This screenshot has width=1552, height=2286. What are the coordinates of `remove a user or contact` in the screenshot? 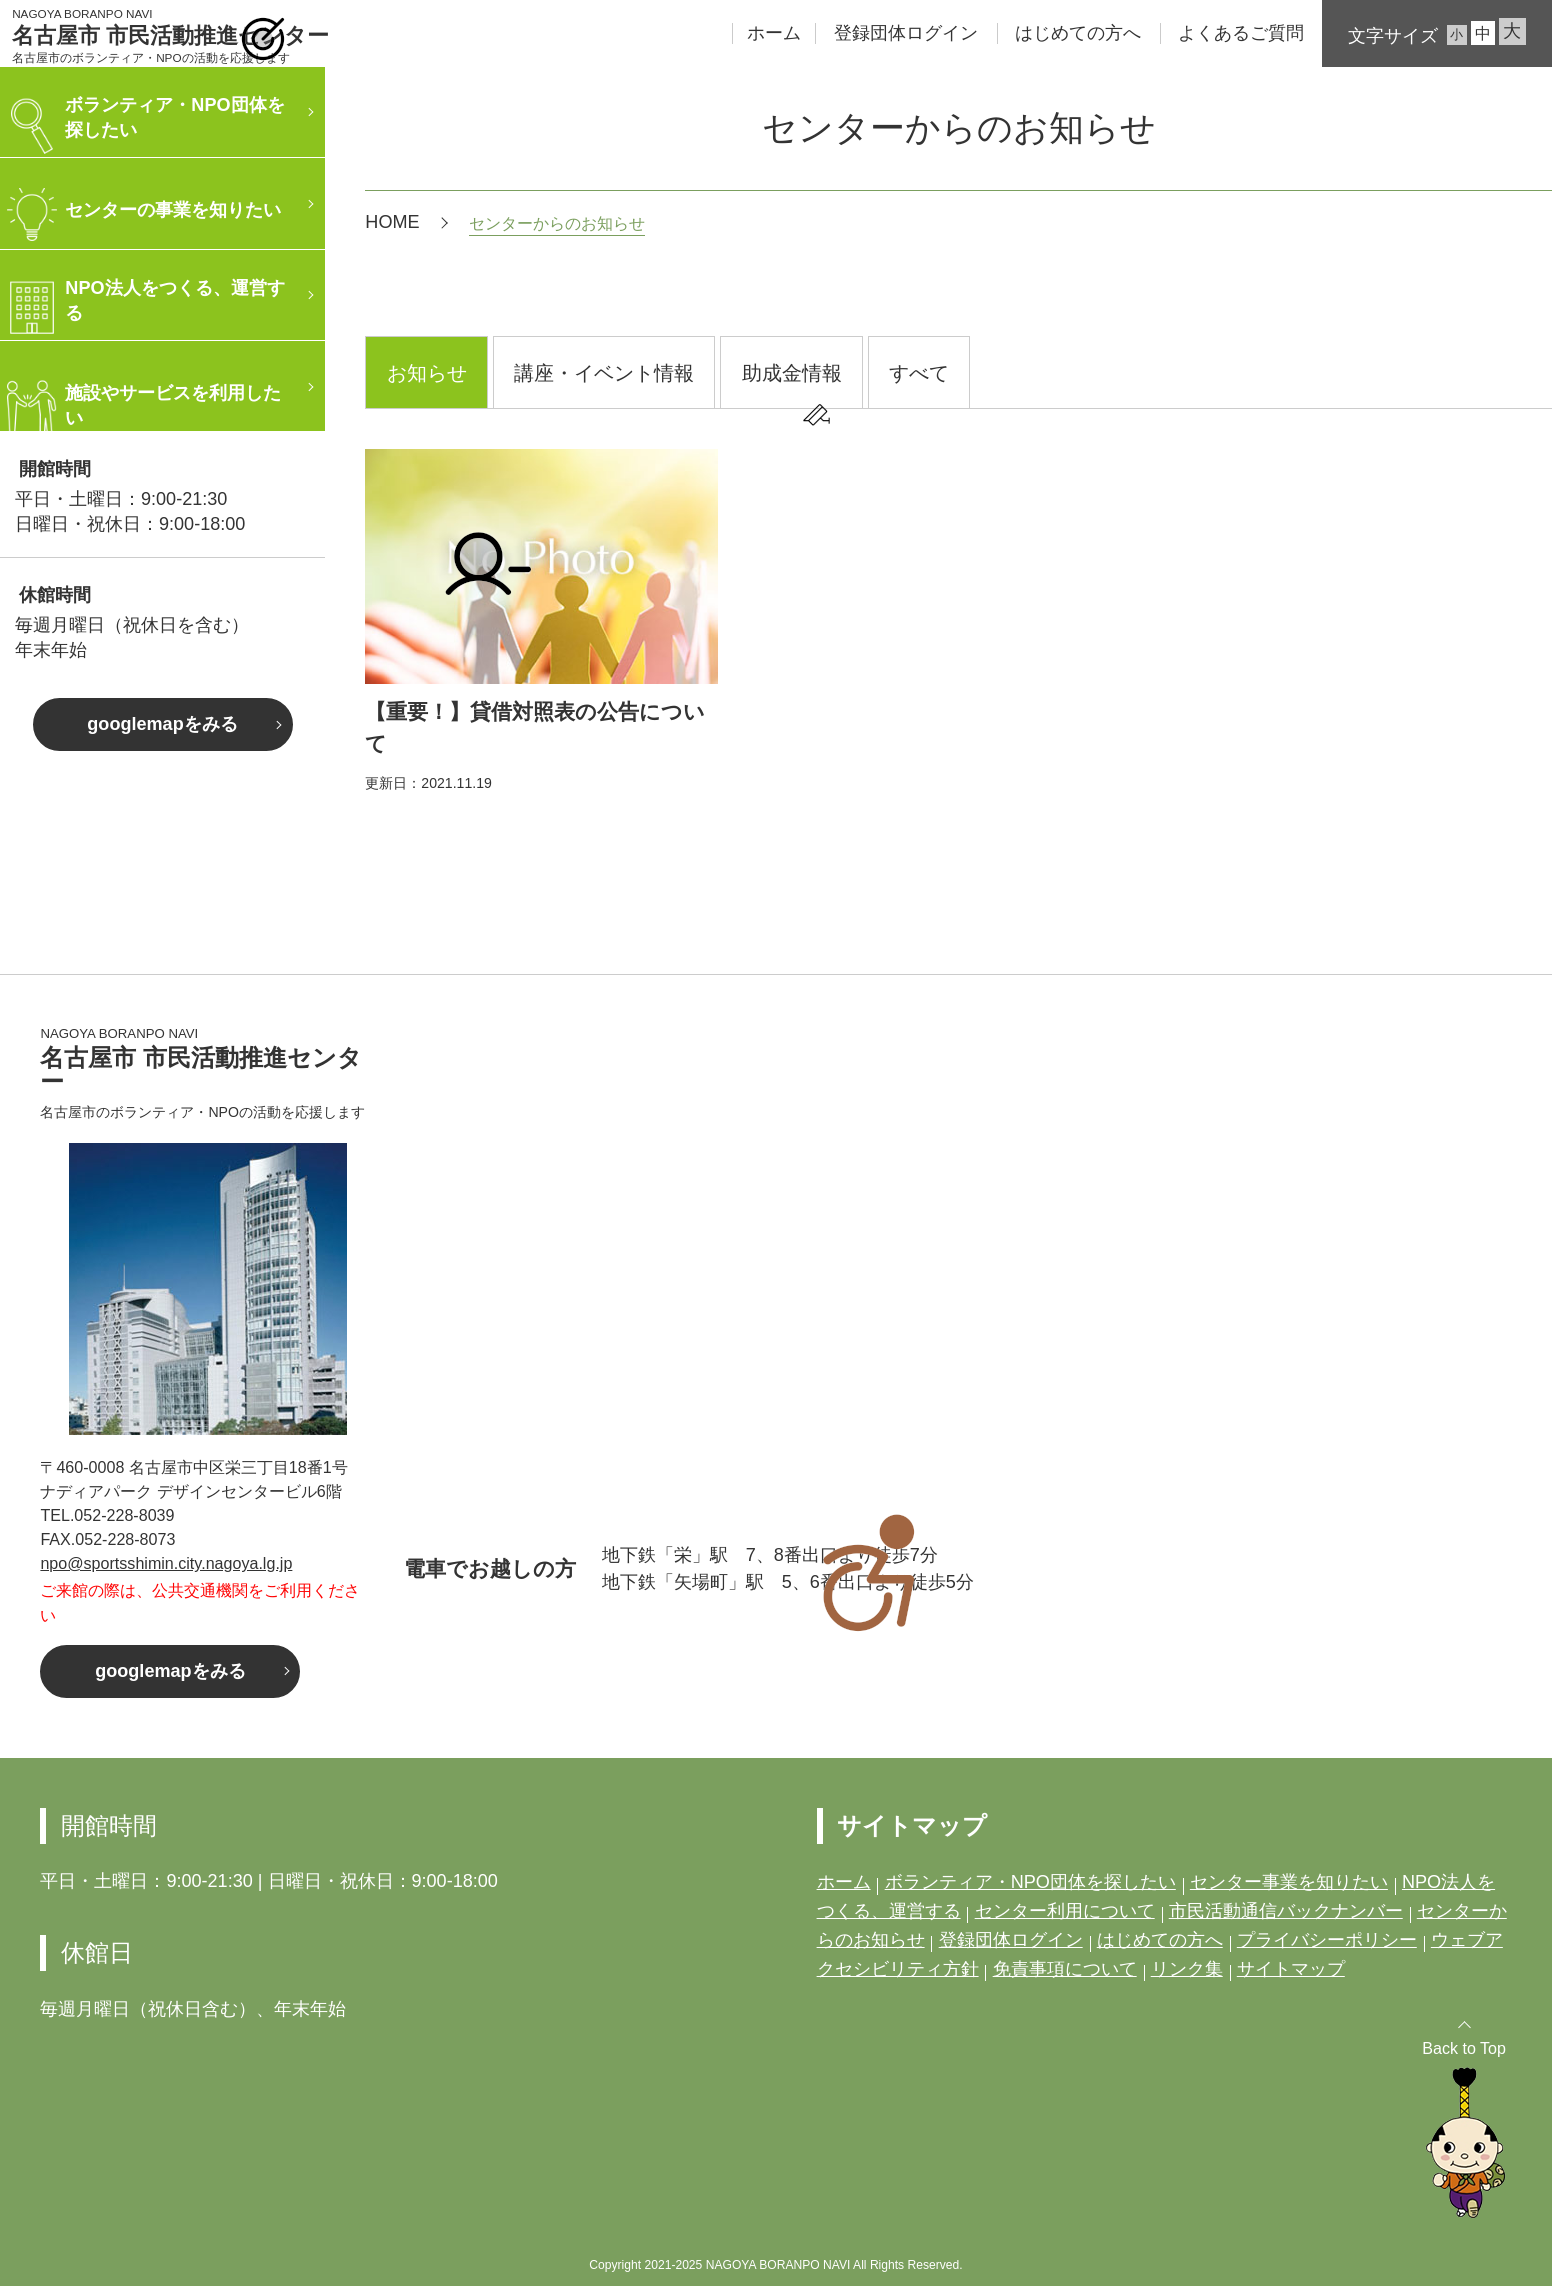 It's located at (485, 566).